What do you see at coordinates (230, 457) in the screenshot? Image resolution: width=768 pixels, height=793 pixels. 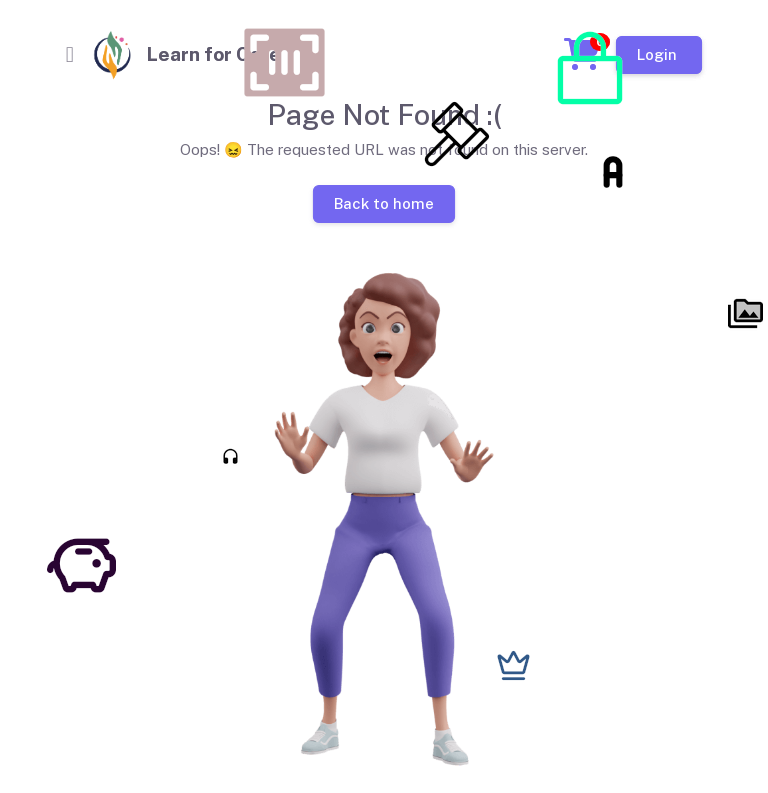 I see `access audio or voice support` at bounding box center [230, 457].